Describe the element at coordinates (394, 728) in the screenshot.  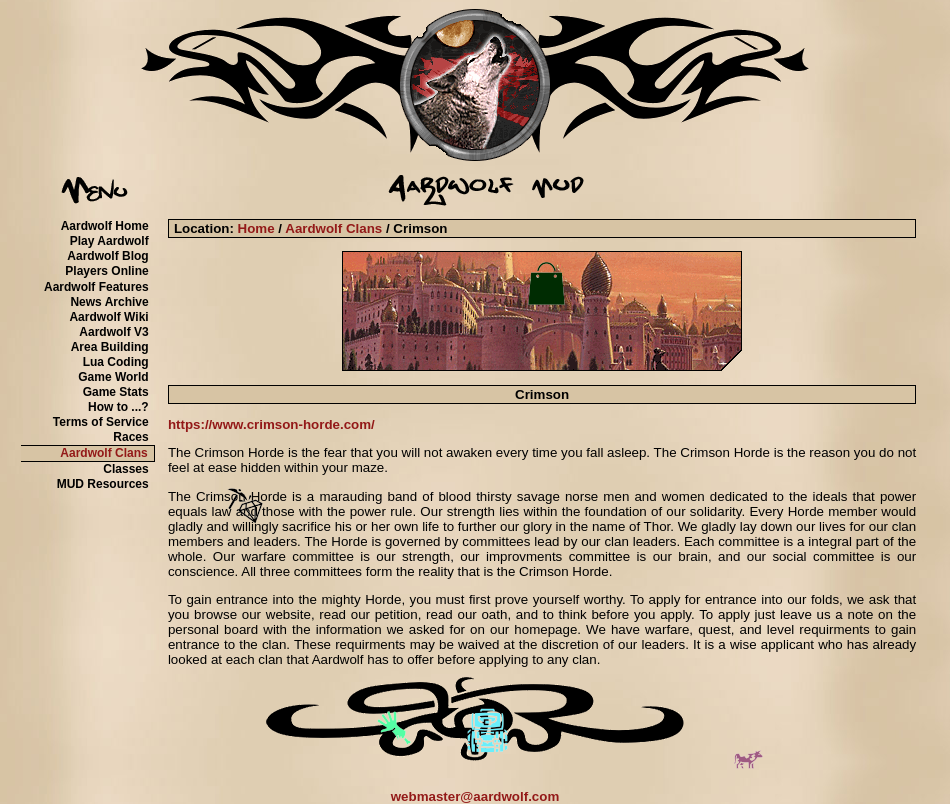
I see `indicates a defeated enemy or combat event in a game` at that location.